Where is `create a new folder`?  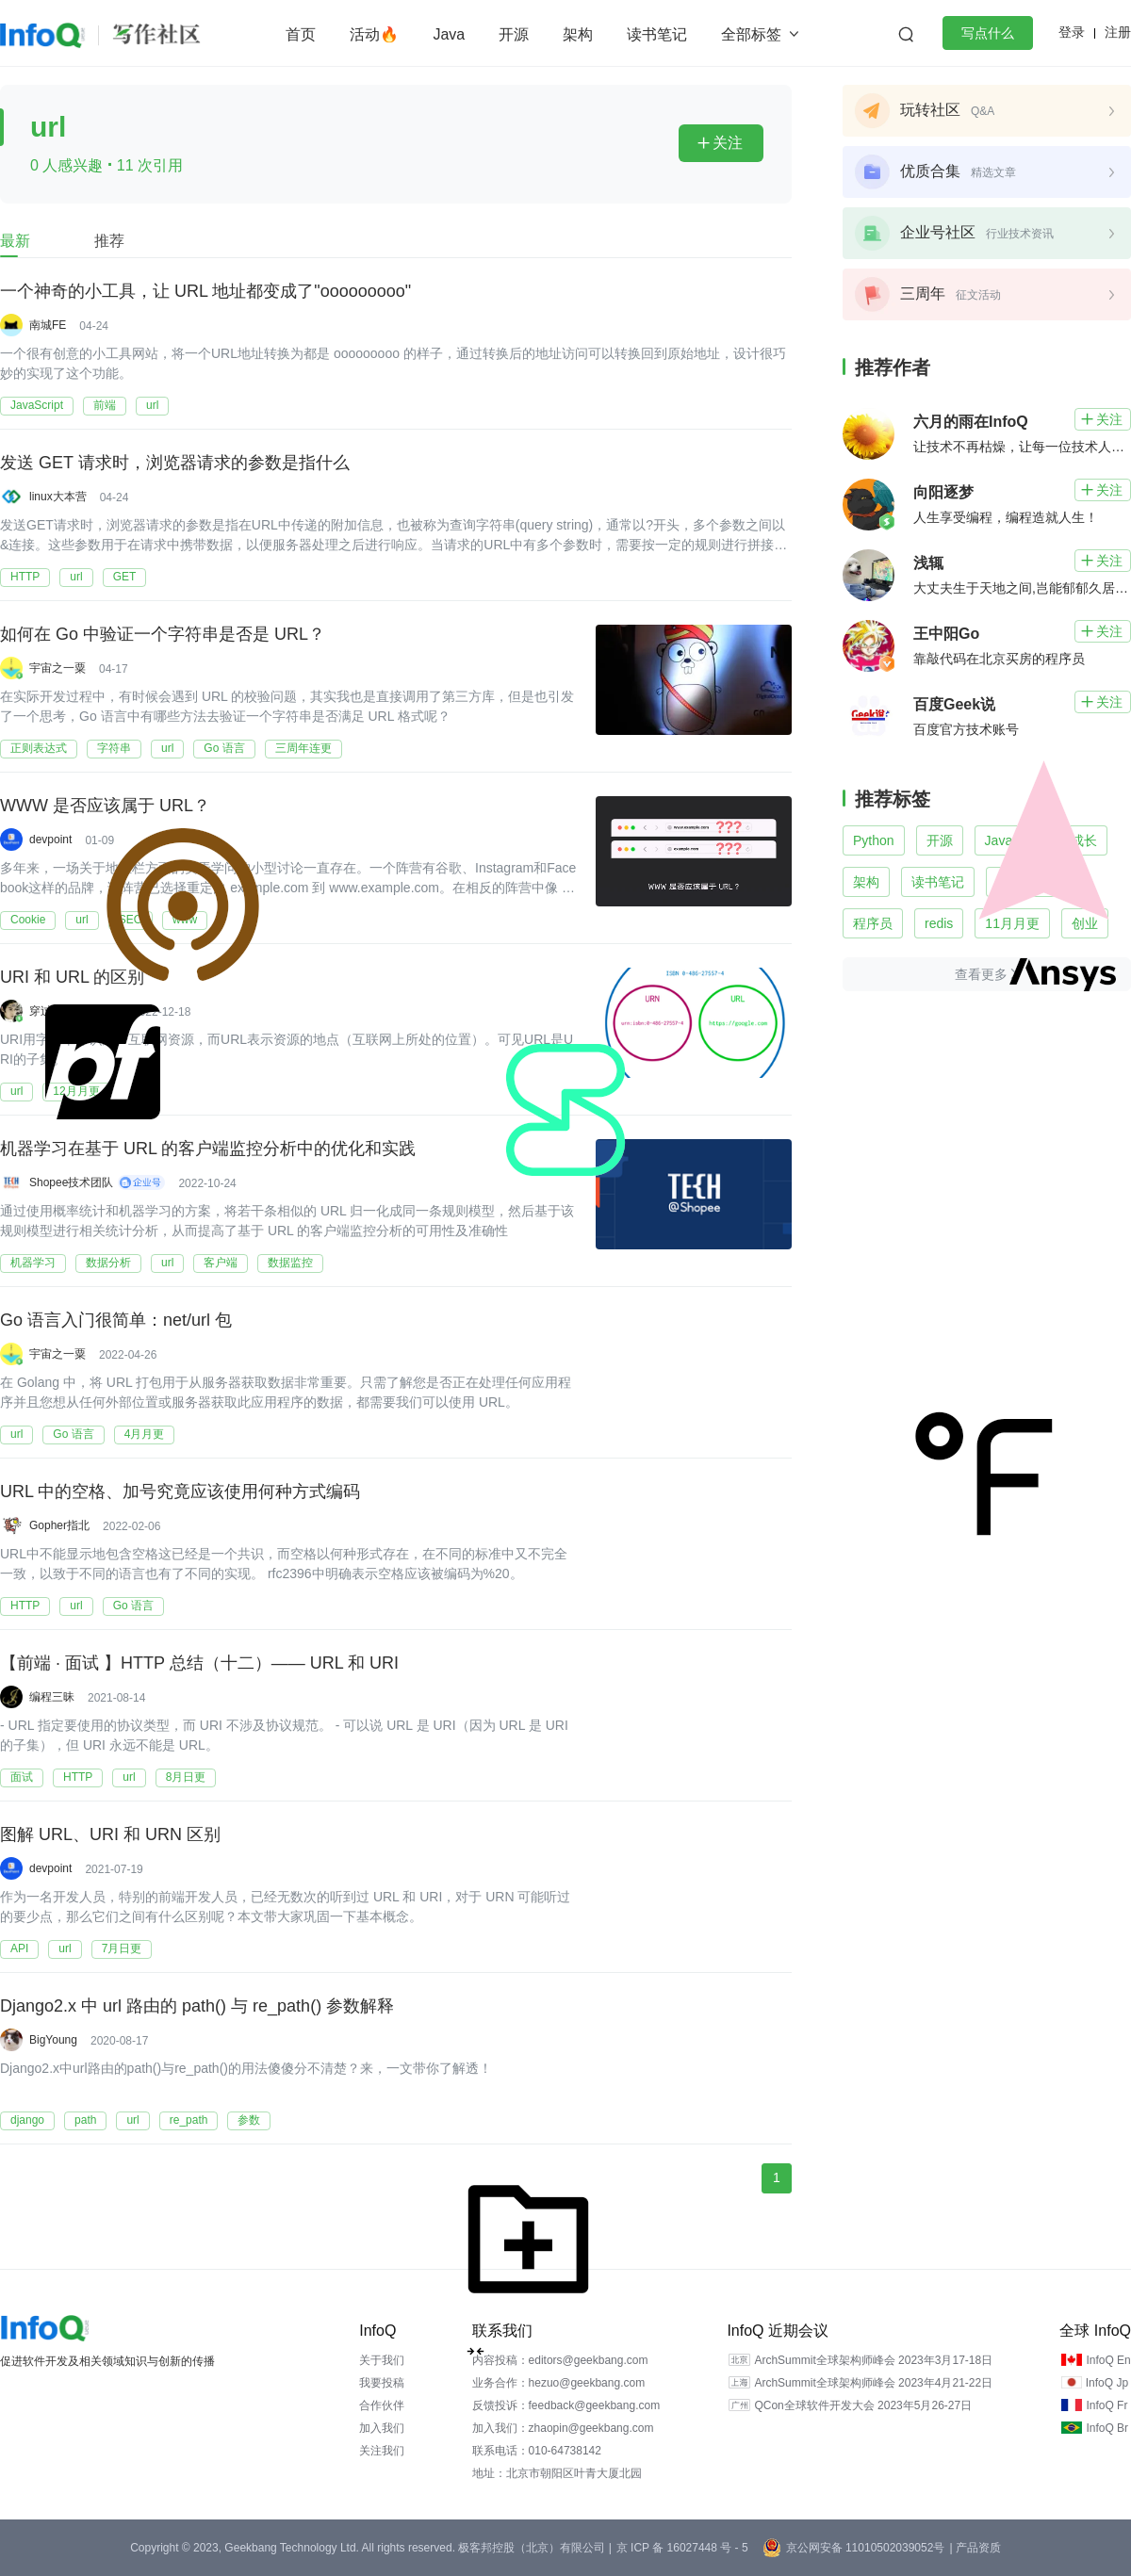 create a new folder is located at coordinates (528, 2239).